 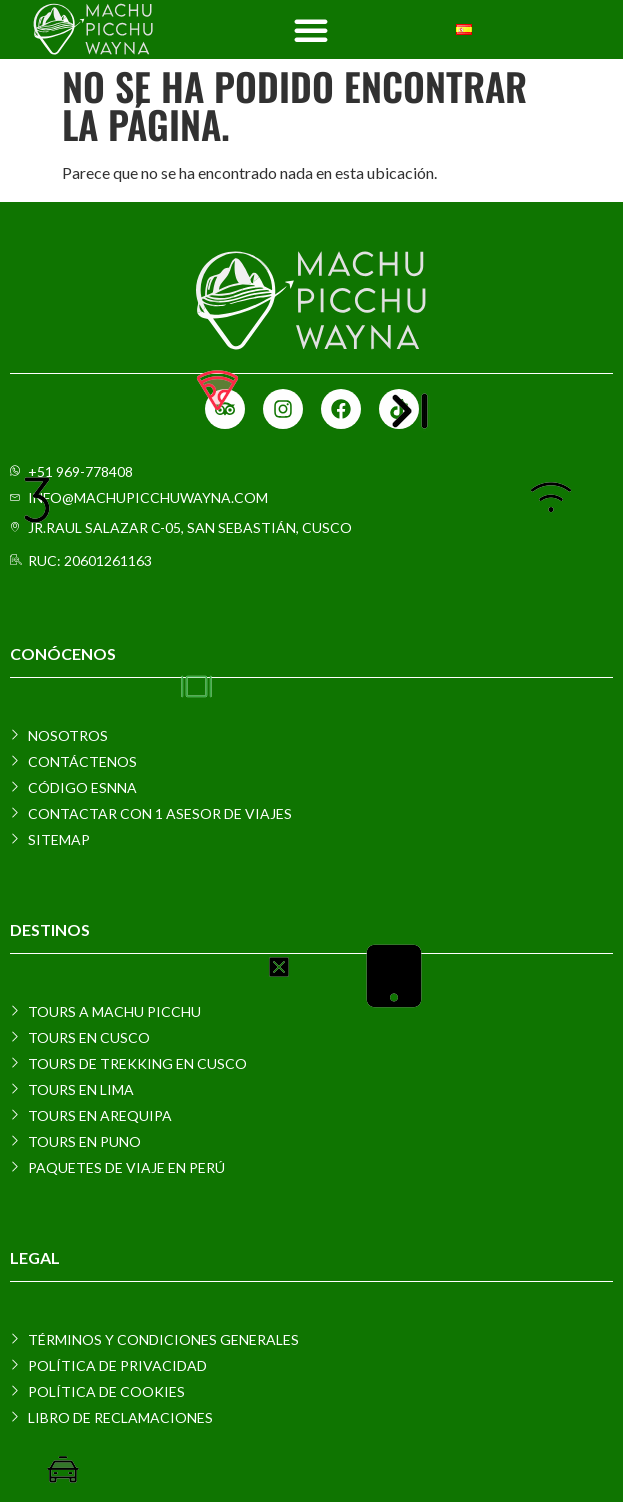 I want to click on start a slideshow presentation, so click(x=196, y=686).